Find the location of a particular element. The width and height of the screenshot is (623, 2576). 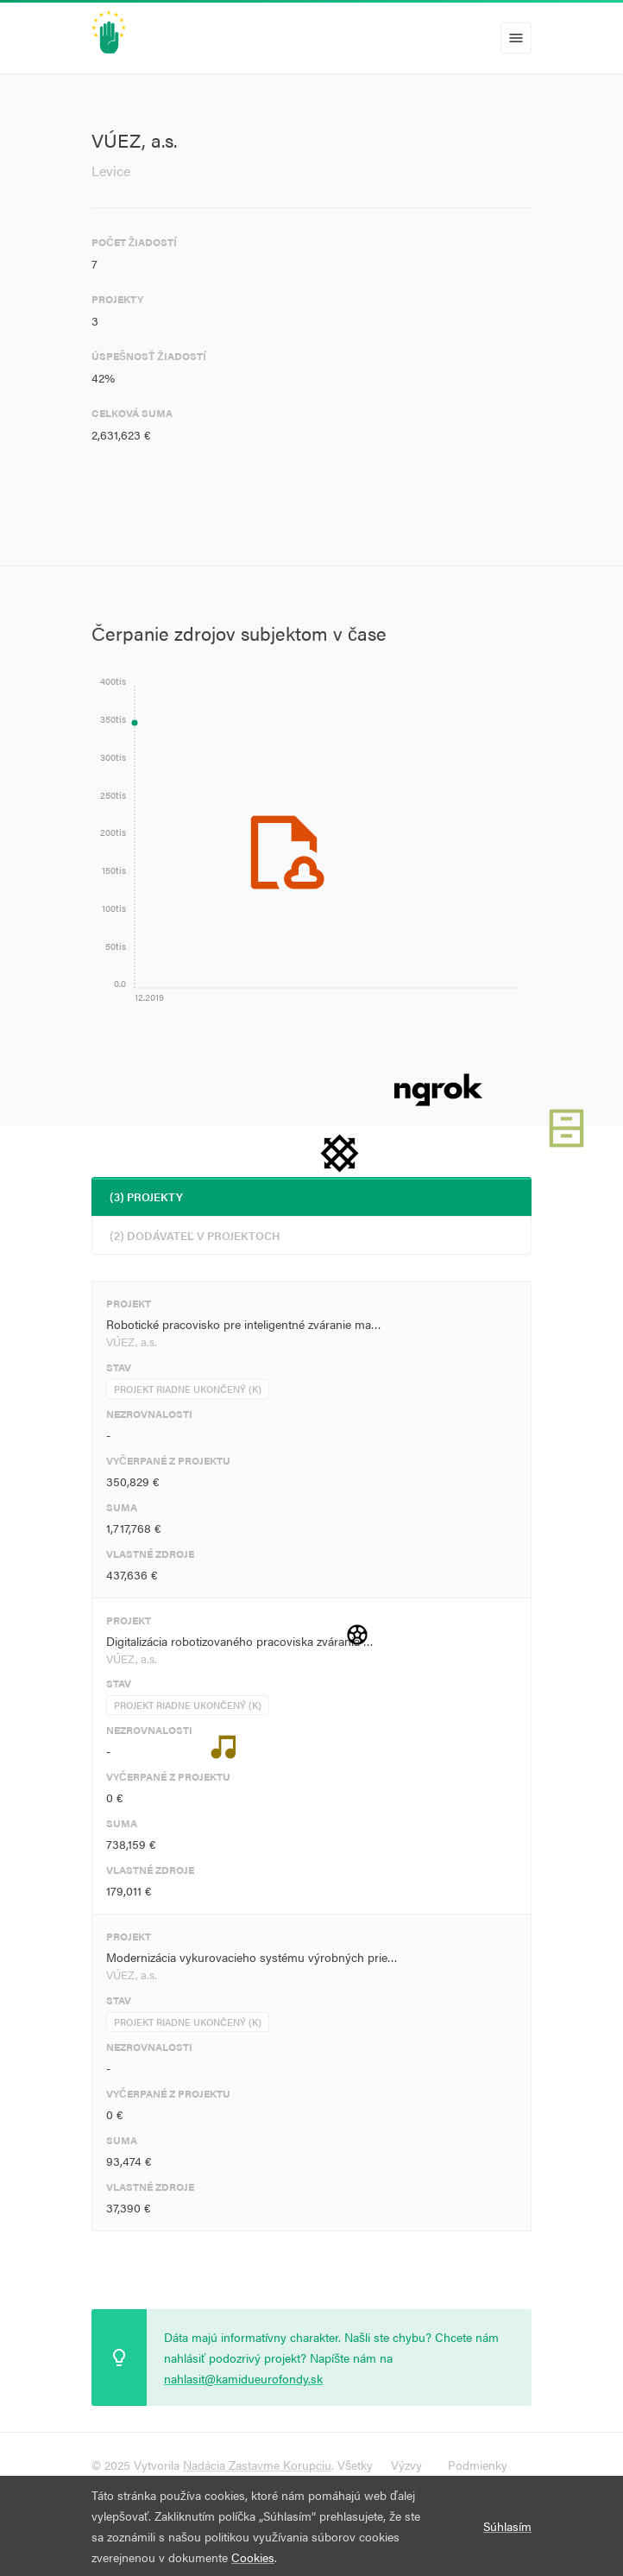

upload file to cloud storage is located at coordinates (284, 852).